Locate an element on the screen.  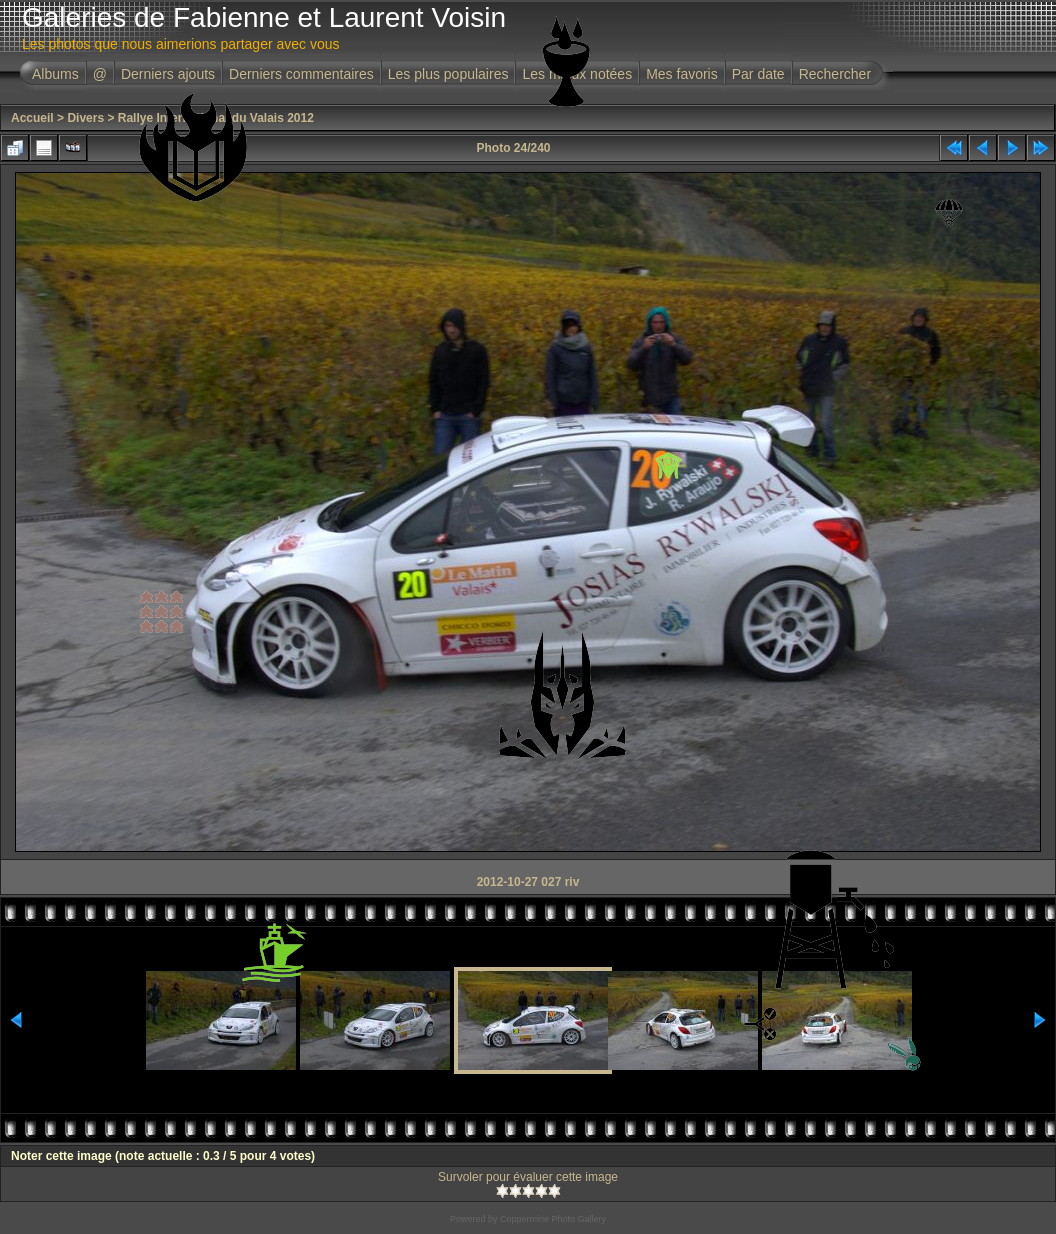
airdrop or delivery incoming is located at coordinates (949, 213).